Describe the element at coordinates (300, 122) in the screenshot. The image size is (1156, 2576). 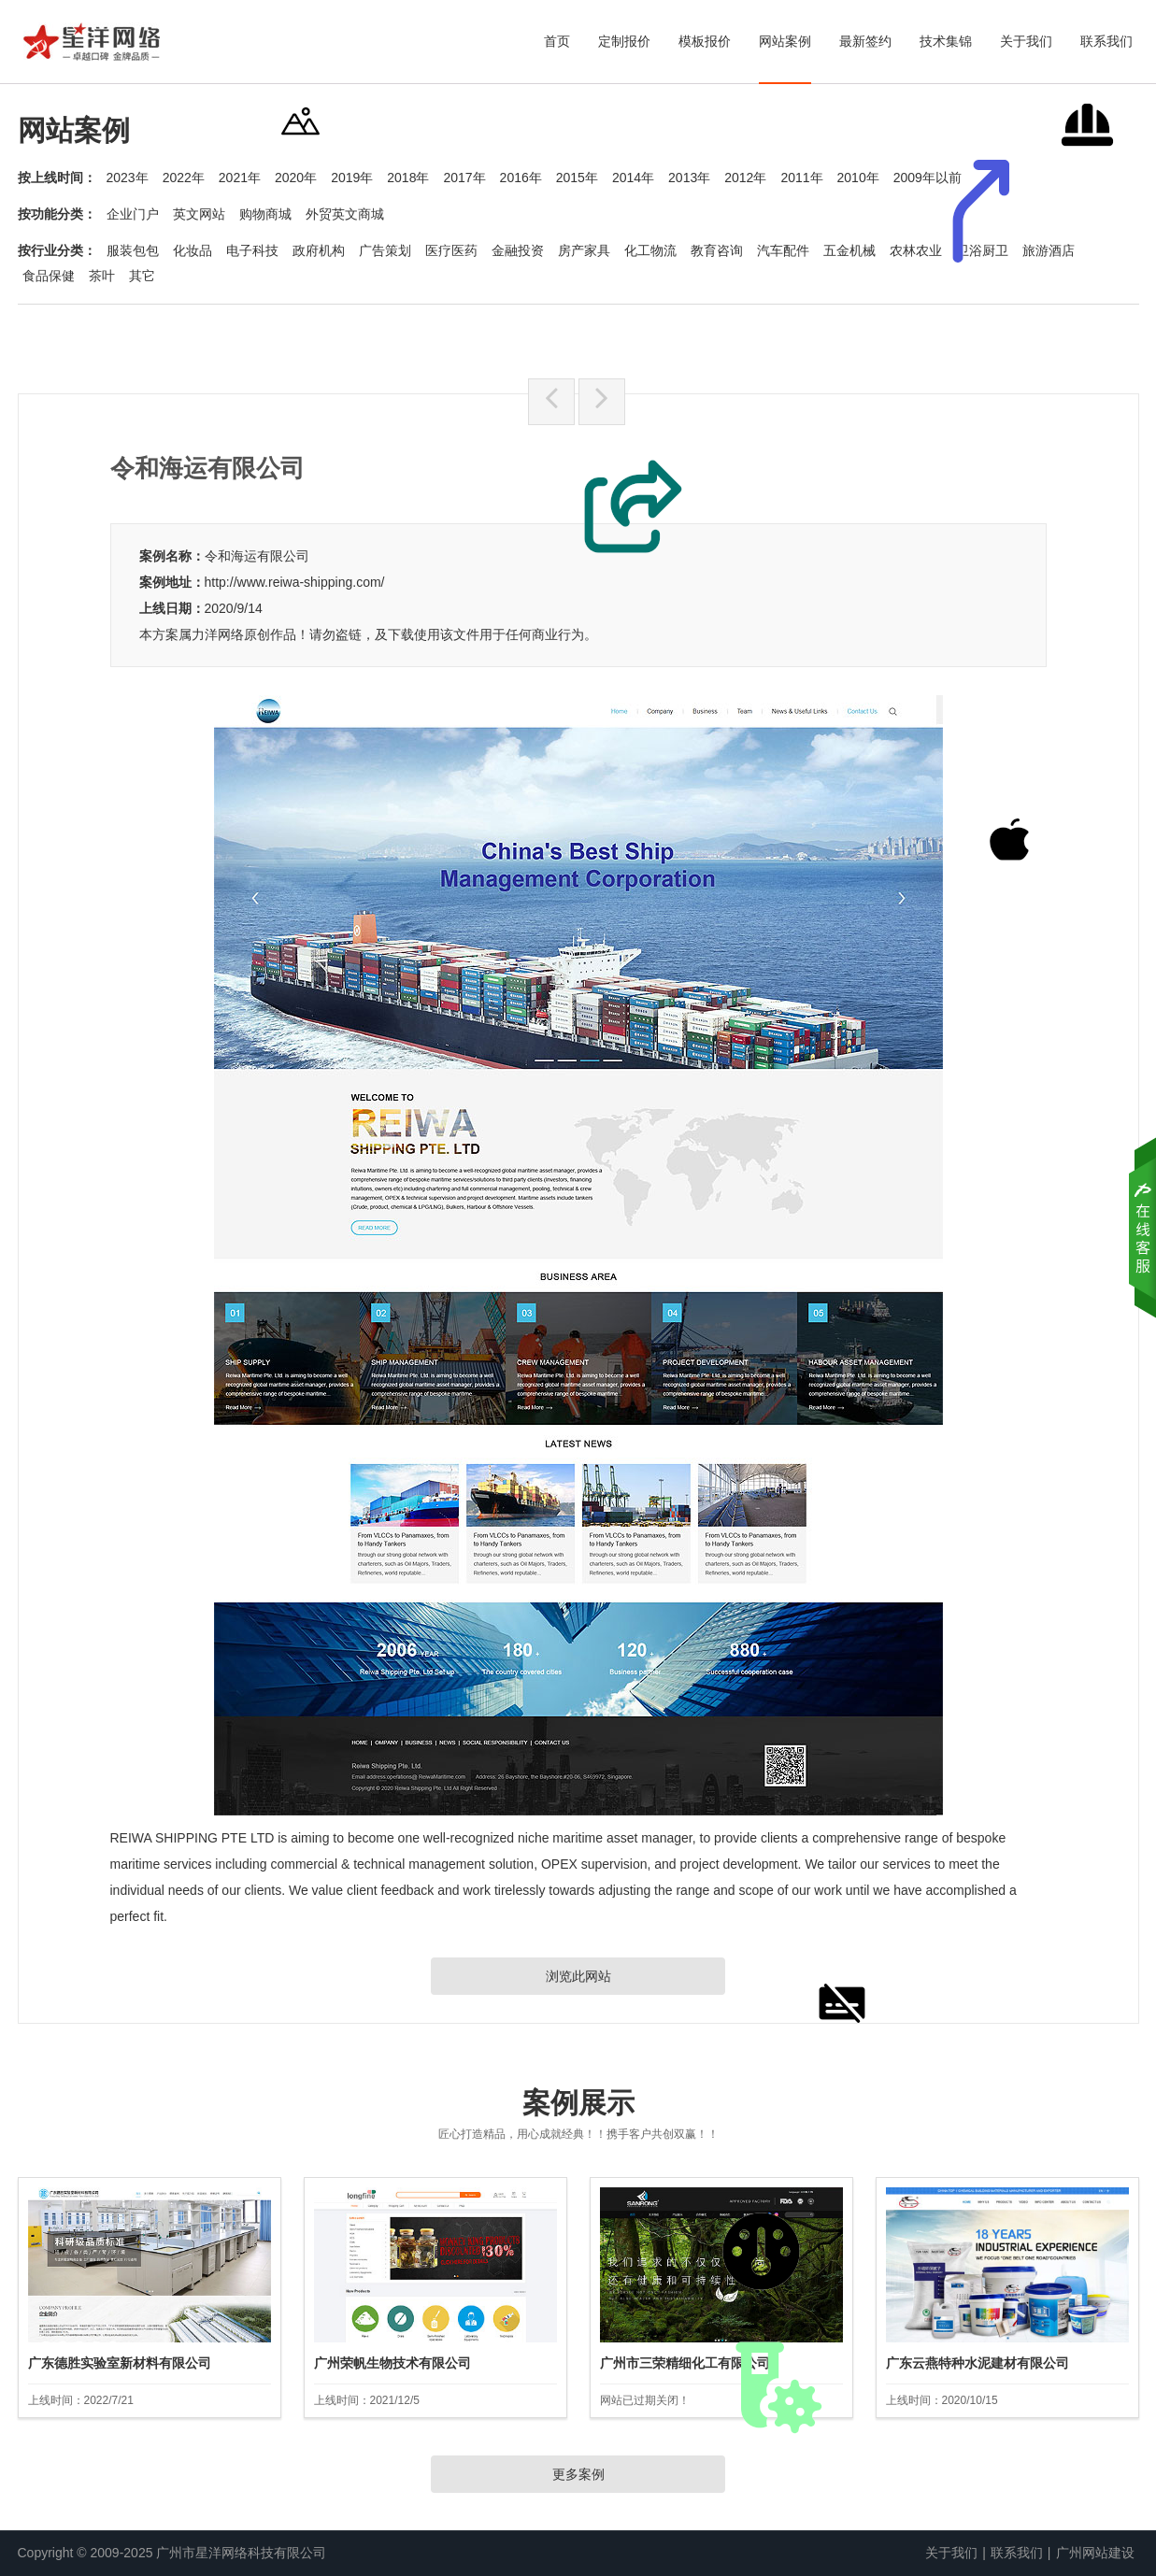
I see `view landscape or nature photos` at that location.